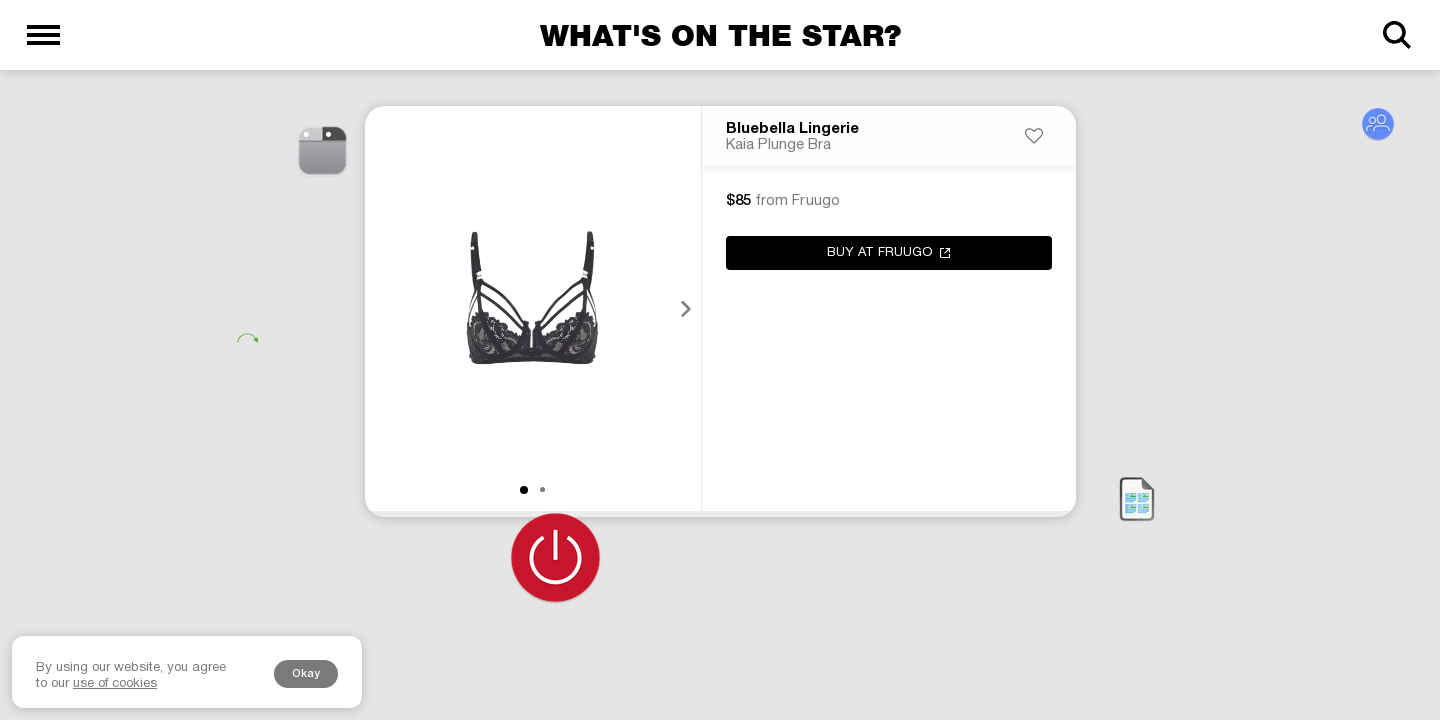  What do you see at coordinates (1378, 124) in the screenshot?
I see `access user account and personal settings` at bounding box center [1378, 124].